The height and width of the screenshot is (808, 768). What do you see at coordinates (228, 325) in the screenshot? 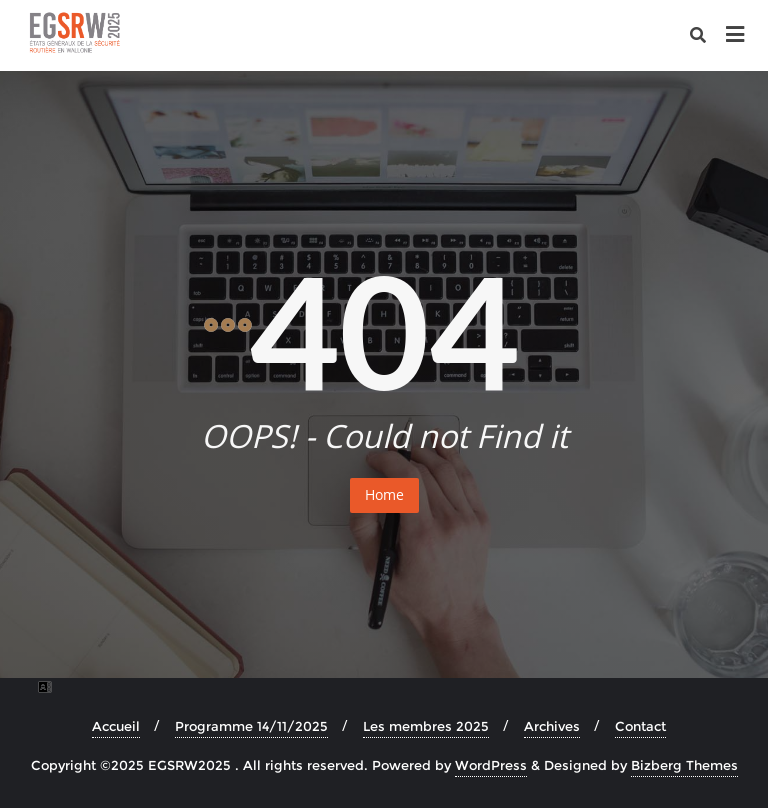
I see `open more options menu` at bounding box center [228, 325].